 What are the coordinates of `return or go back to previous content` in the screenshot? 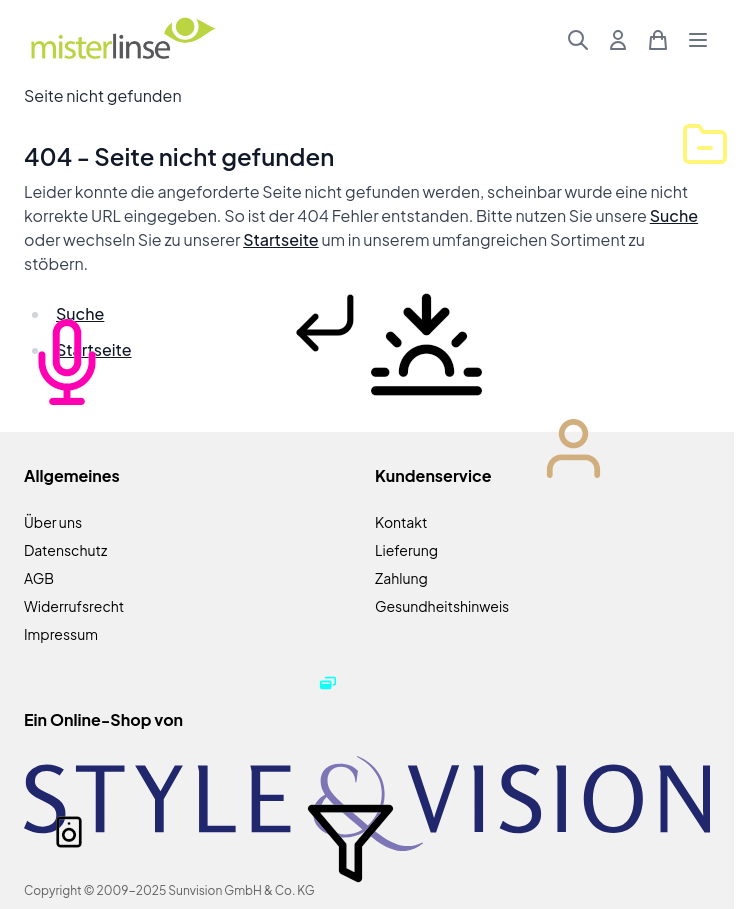 It's located at (325, 323).